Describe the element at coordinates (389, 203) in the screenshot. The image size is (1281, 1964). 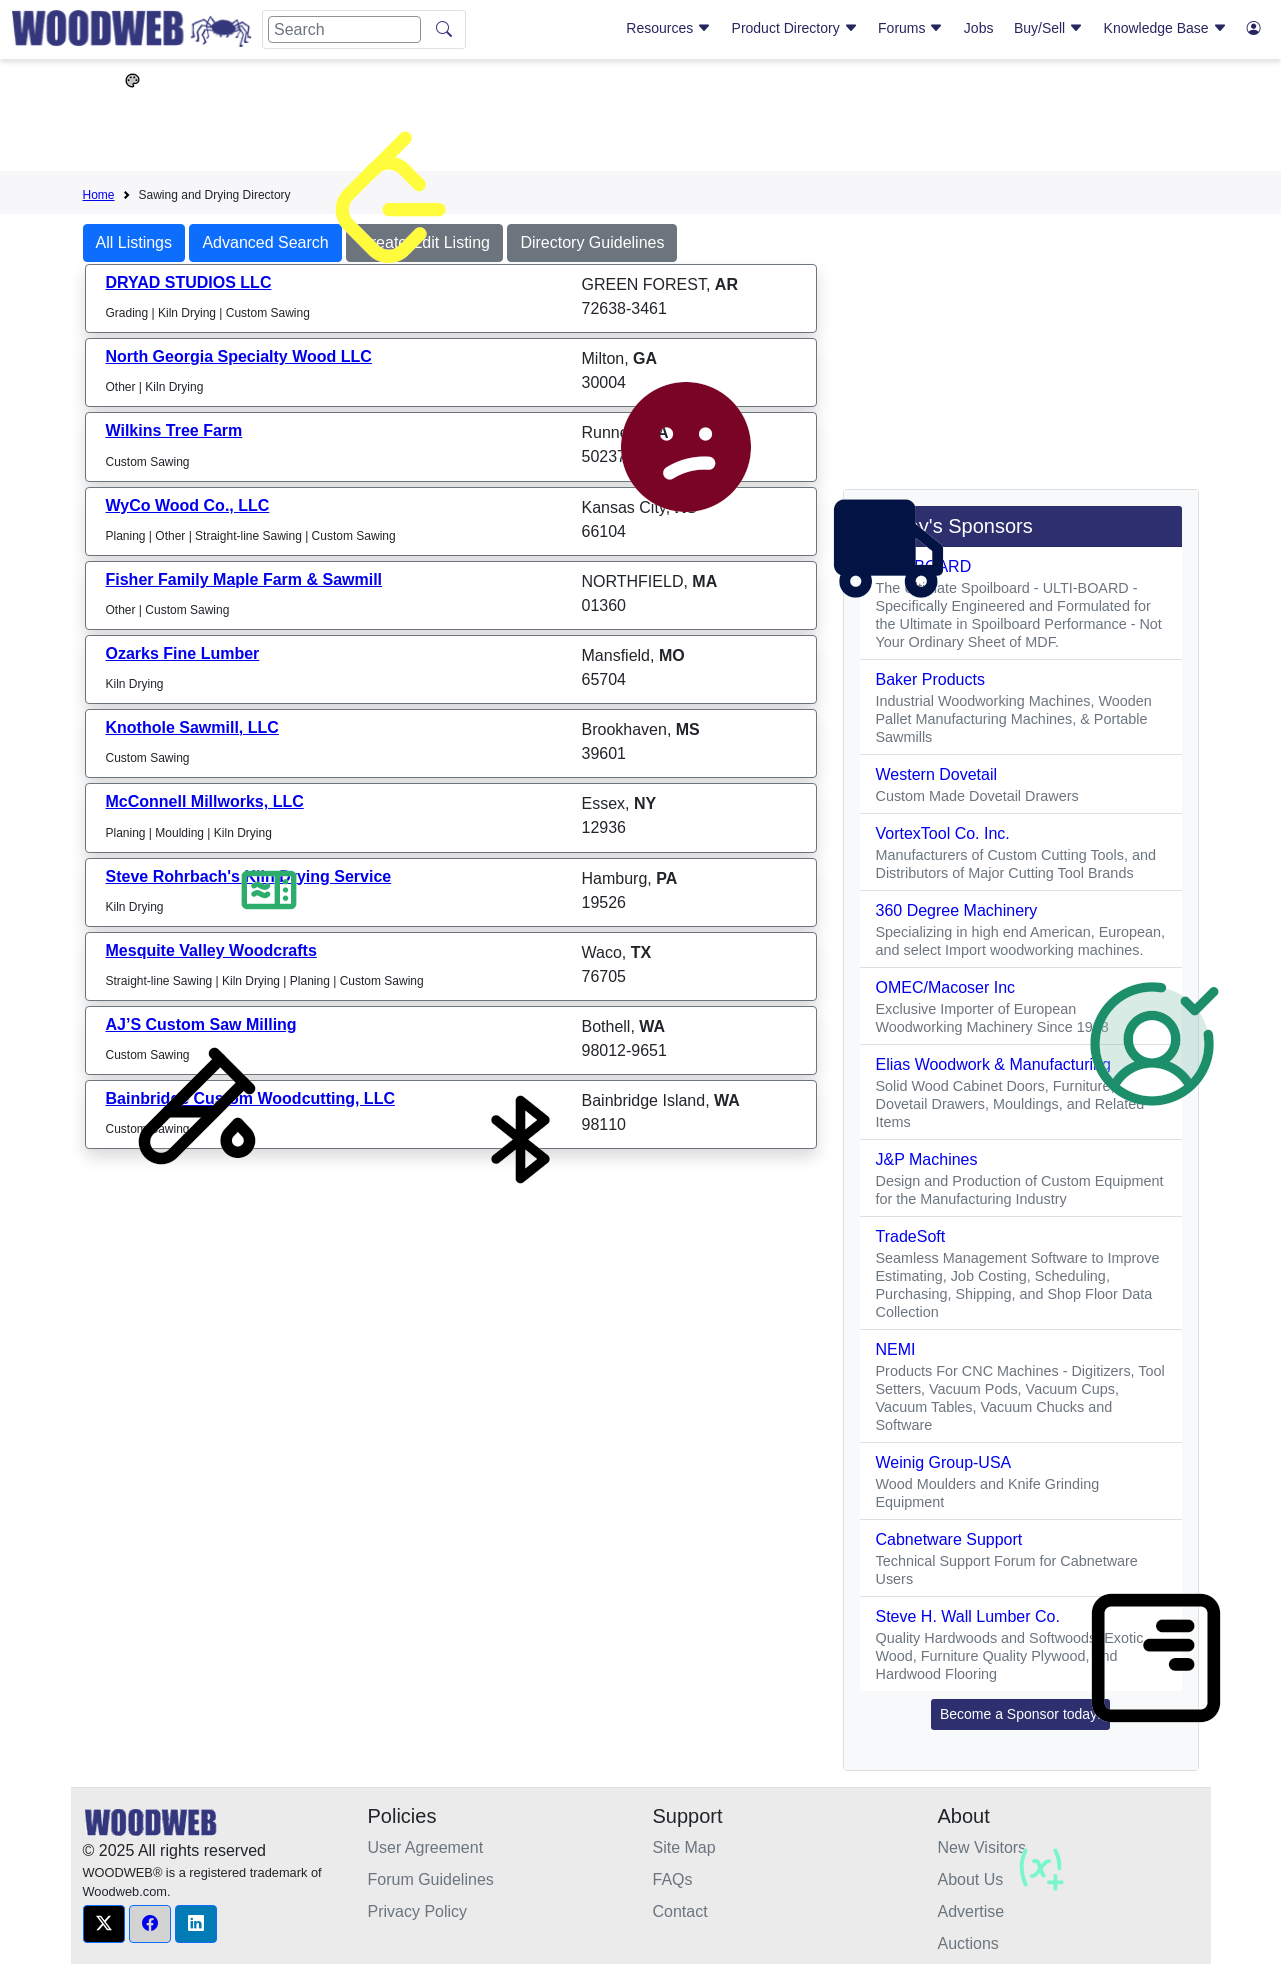
I see `visit leetcode coding practice platform` at that location.